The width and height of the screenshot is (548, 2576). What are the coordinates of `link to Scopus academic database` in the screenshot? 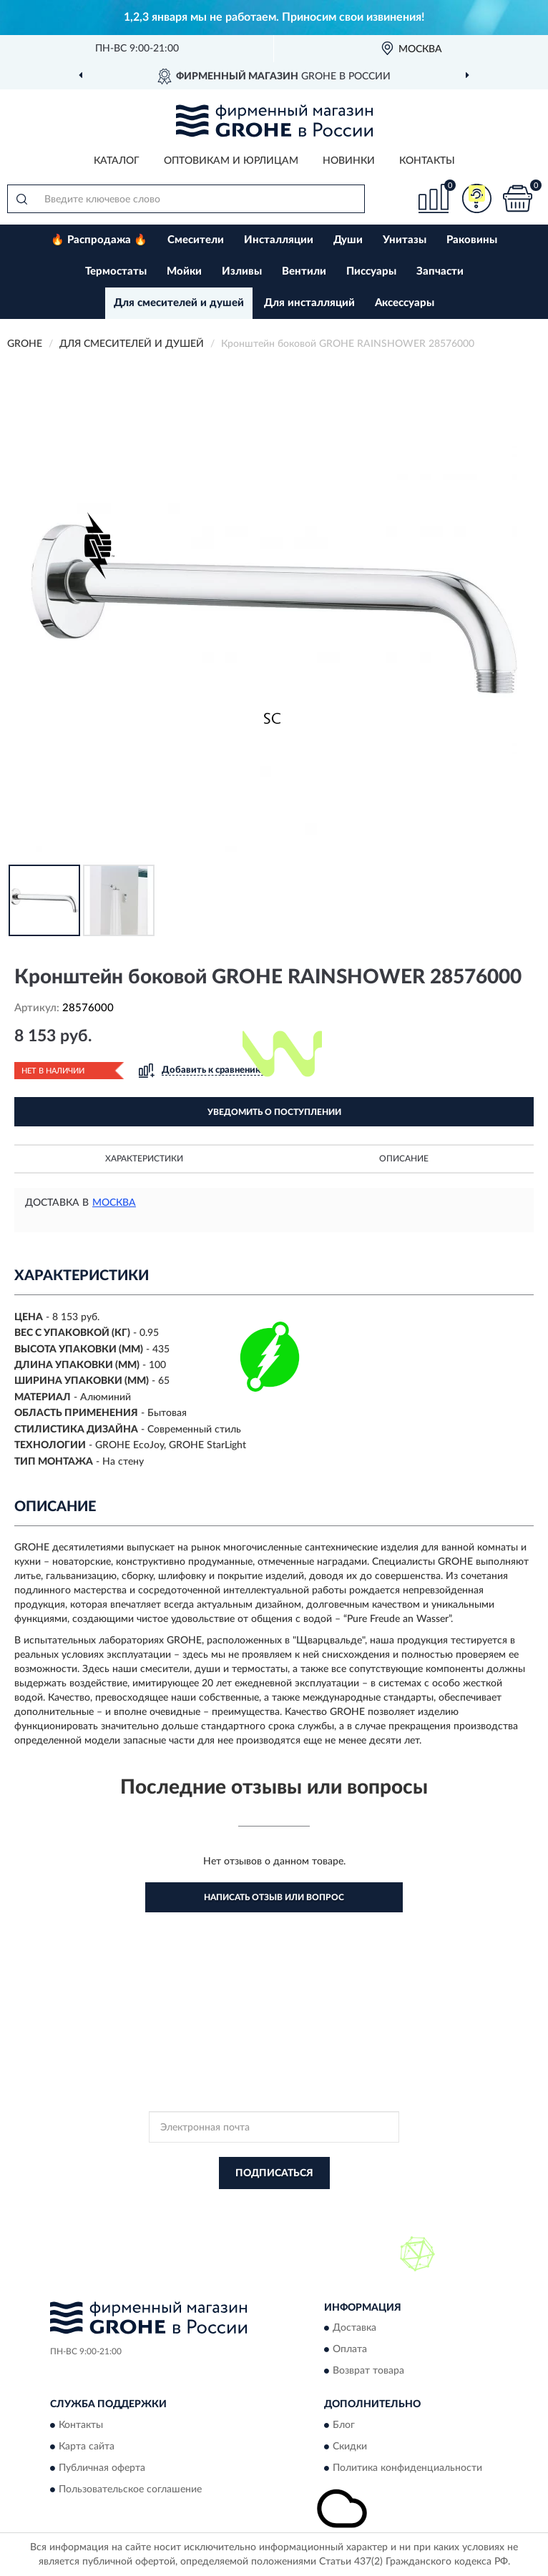 It's located at (272, 718).